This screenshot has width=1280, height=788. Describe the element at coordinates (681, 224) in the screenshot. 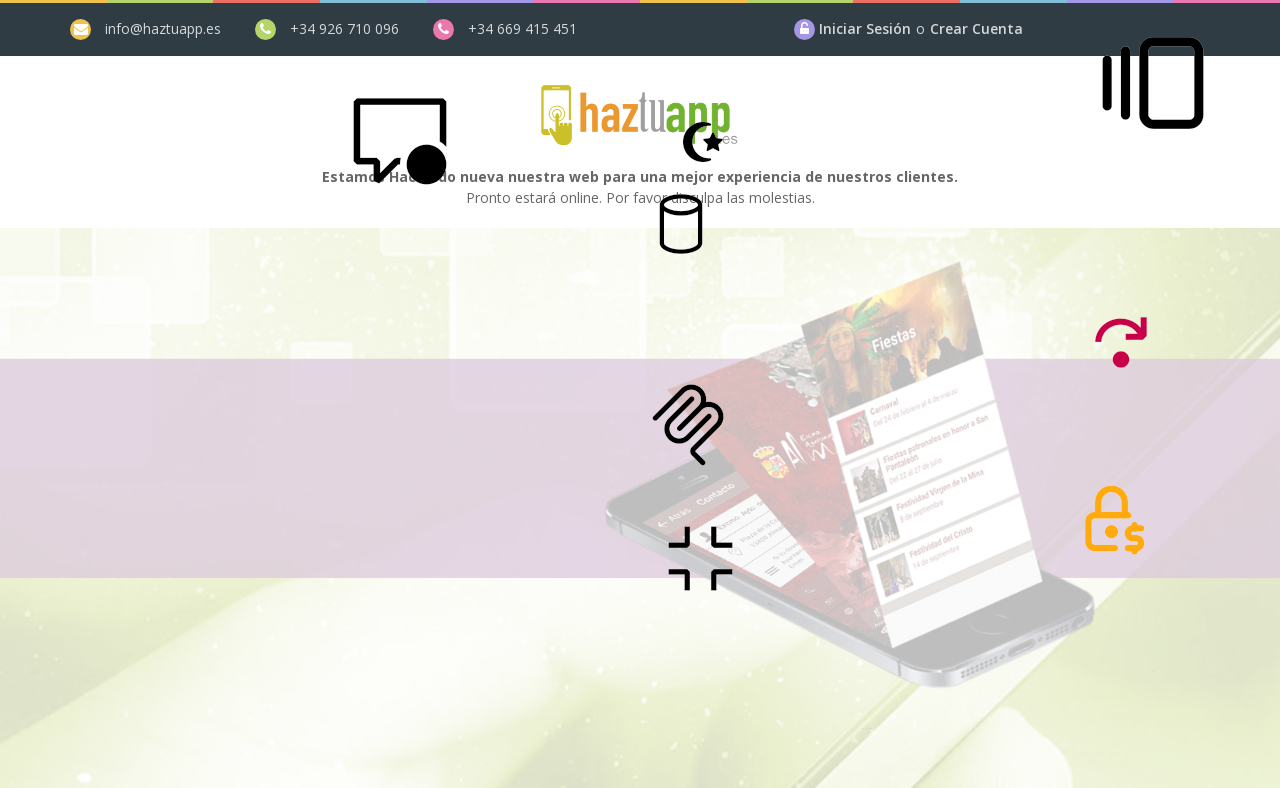

I see `access database management` at that location.